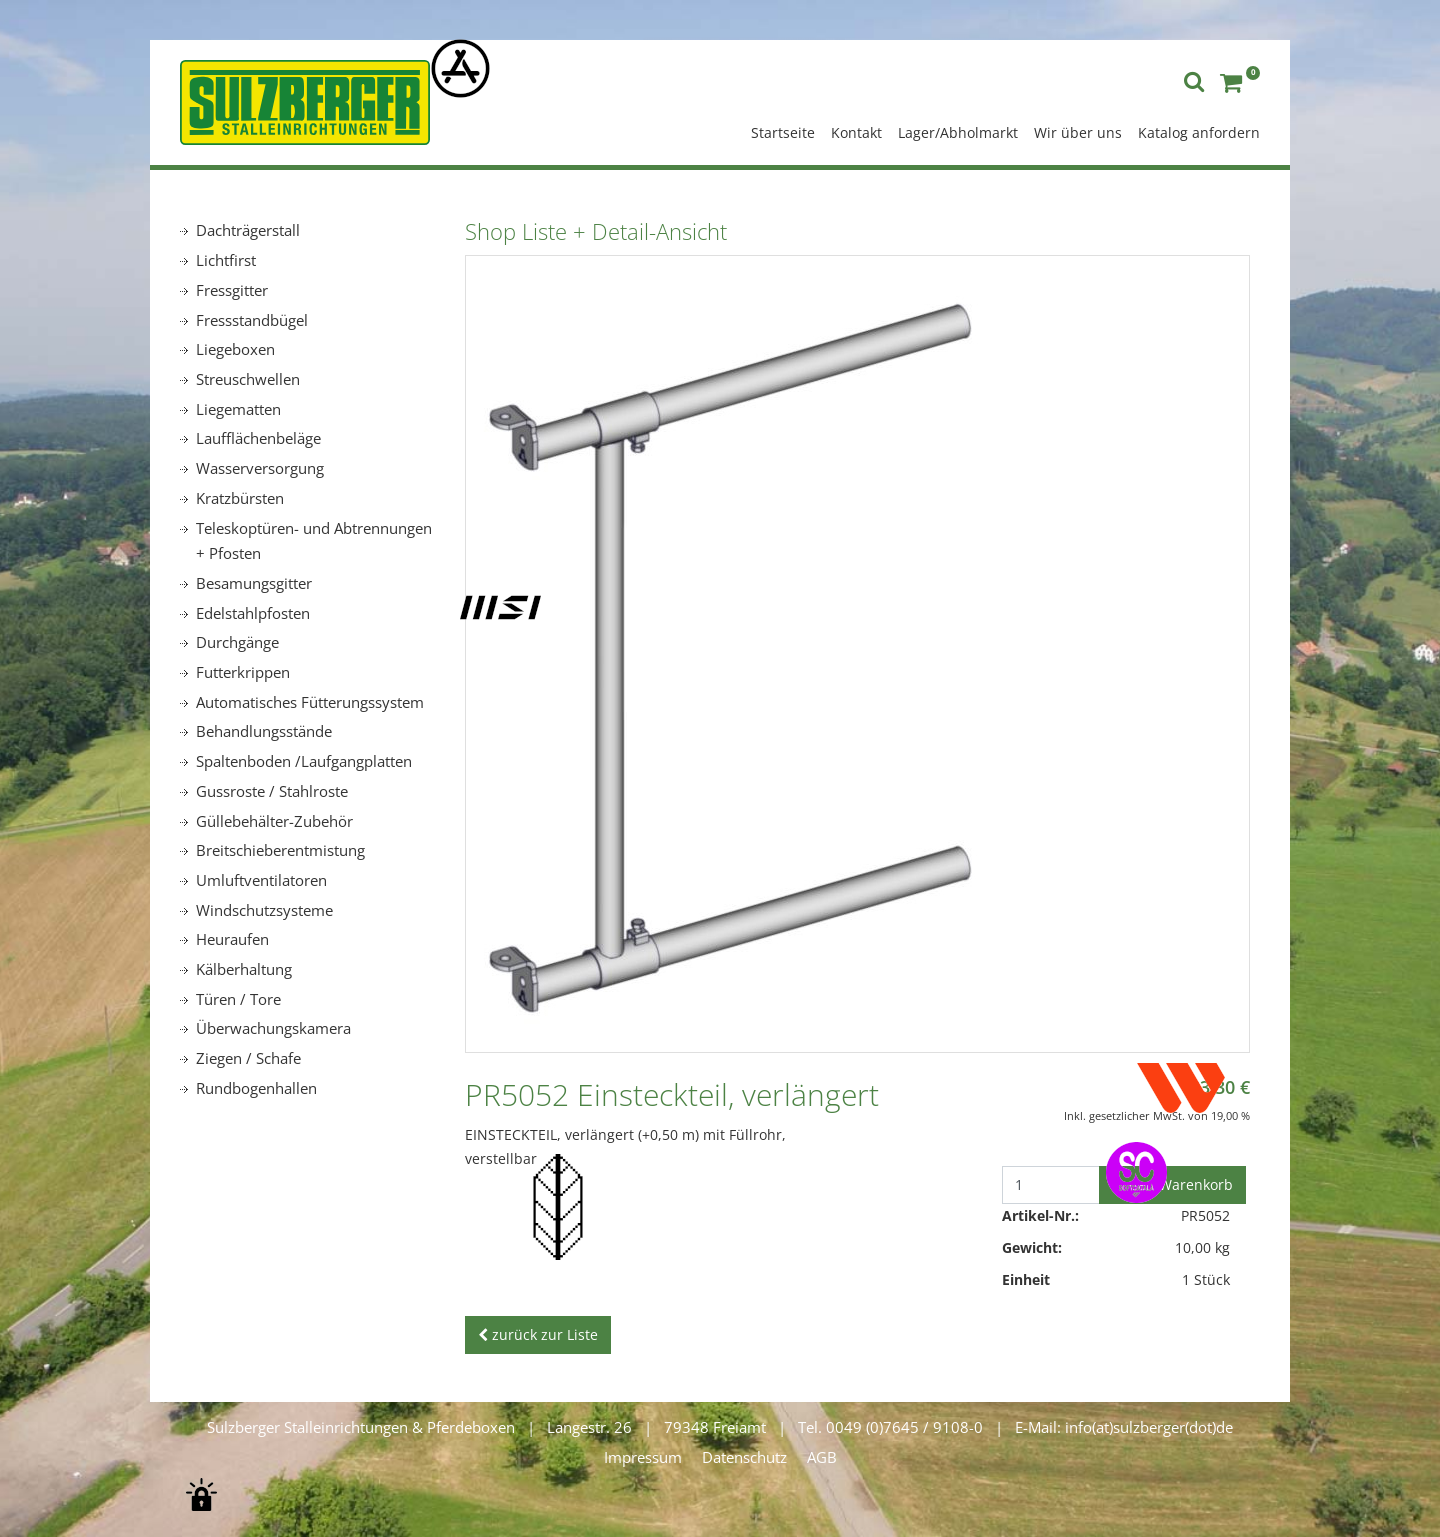 The width and height of the screenshot is (1440, 1537). What do you see at coordinates (1181, 1088) in the screenshot?
I see `western union logo` at bounding box center [1181, 1088].